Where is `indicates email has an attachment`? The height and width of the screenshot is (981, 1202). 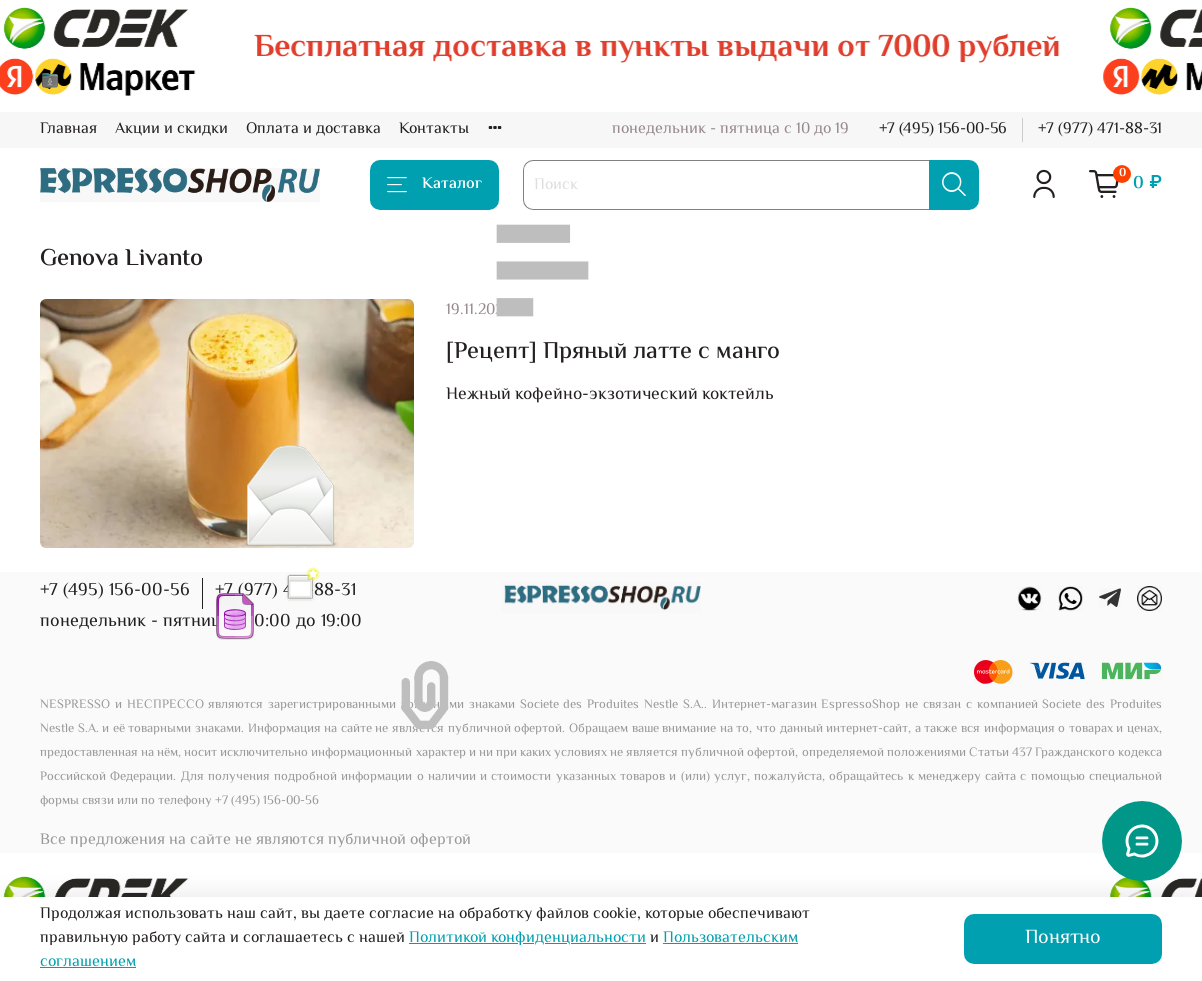 indicates email has an attachment is located at coordinates (427, 695).